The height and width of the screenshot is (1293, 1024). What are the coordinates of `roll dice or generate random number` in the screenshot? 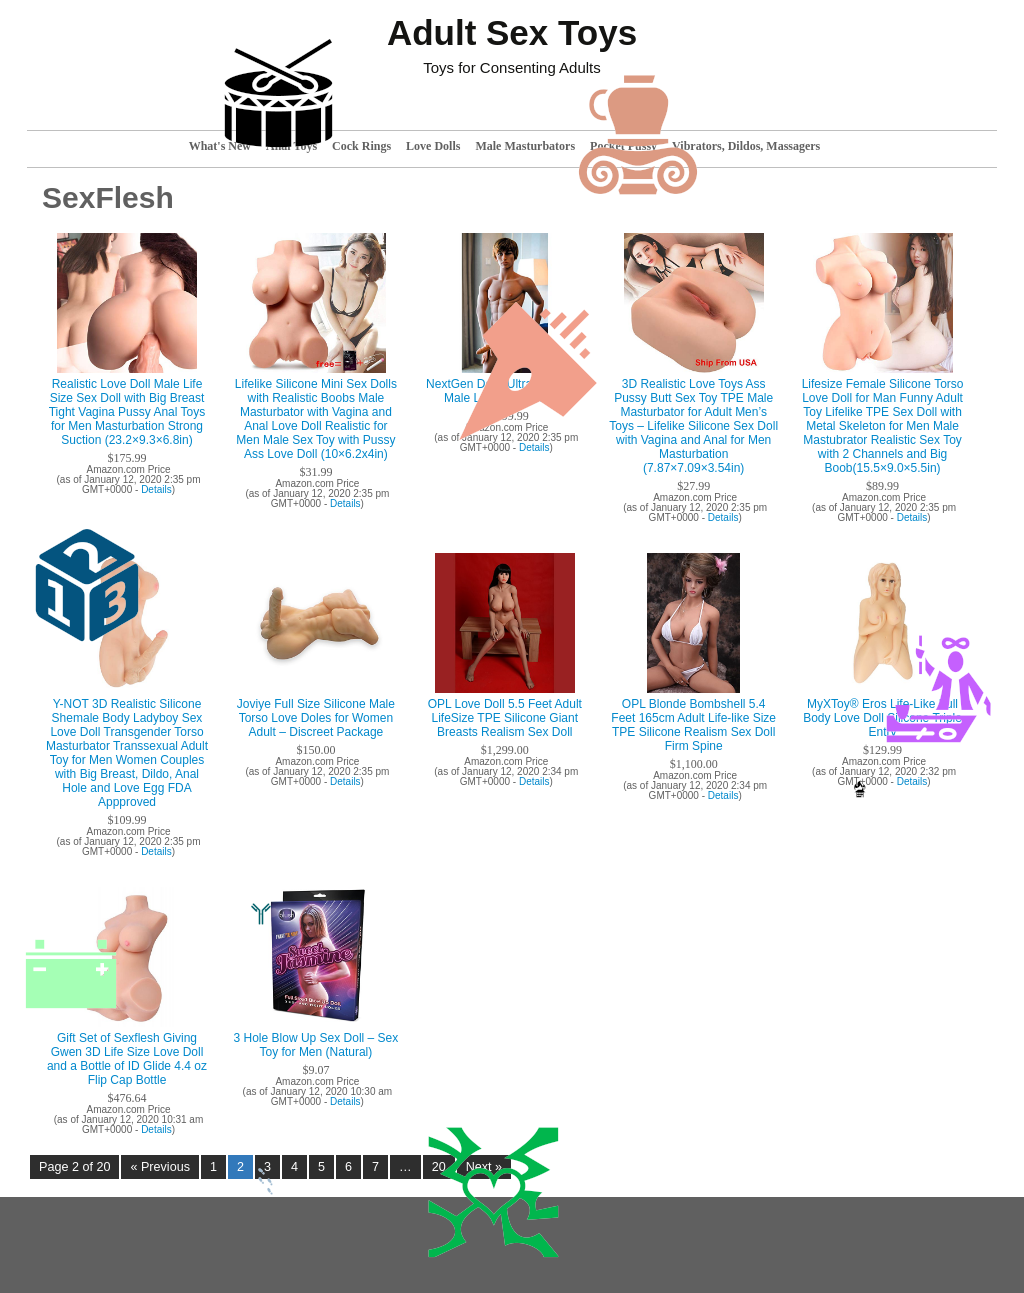 It's located at (87, 586).